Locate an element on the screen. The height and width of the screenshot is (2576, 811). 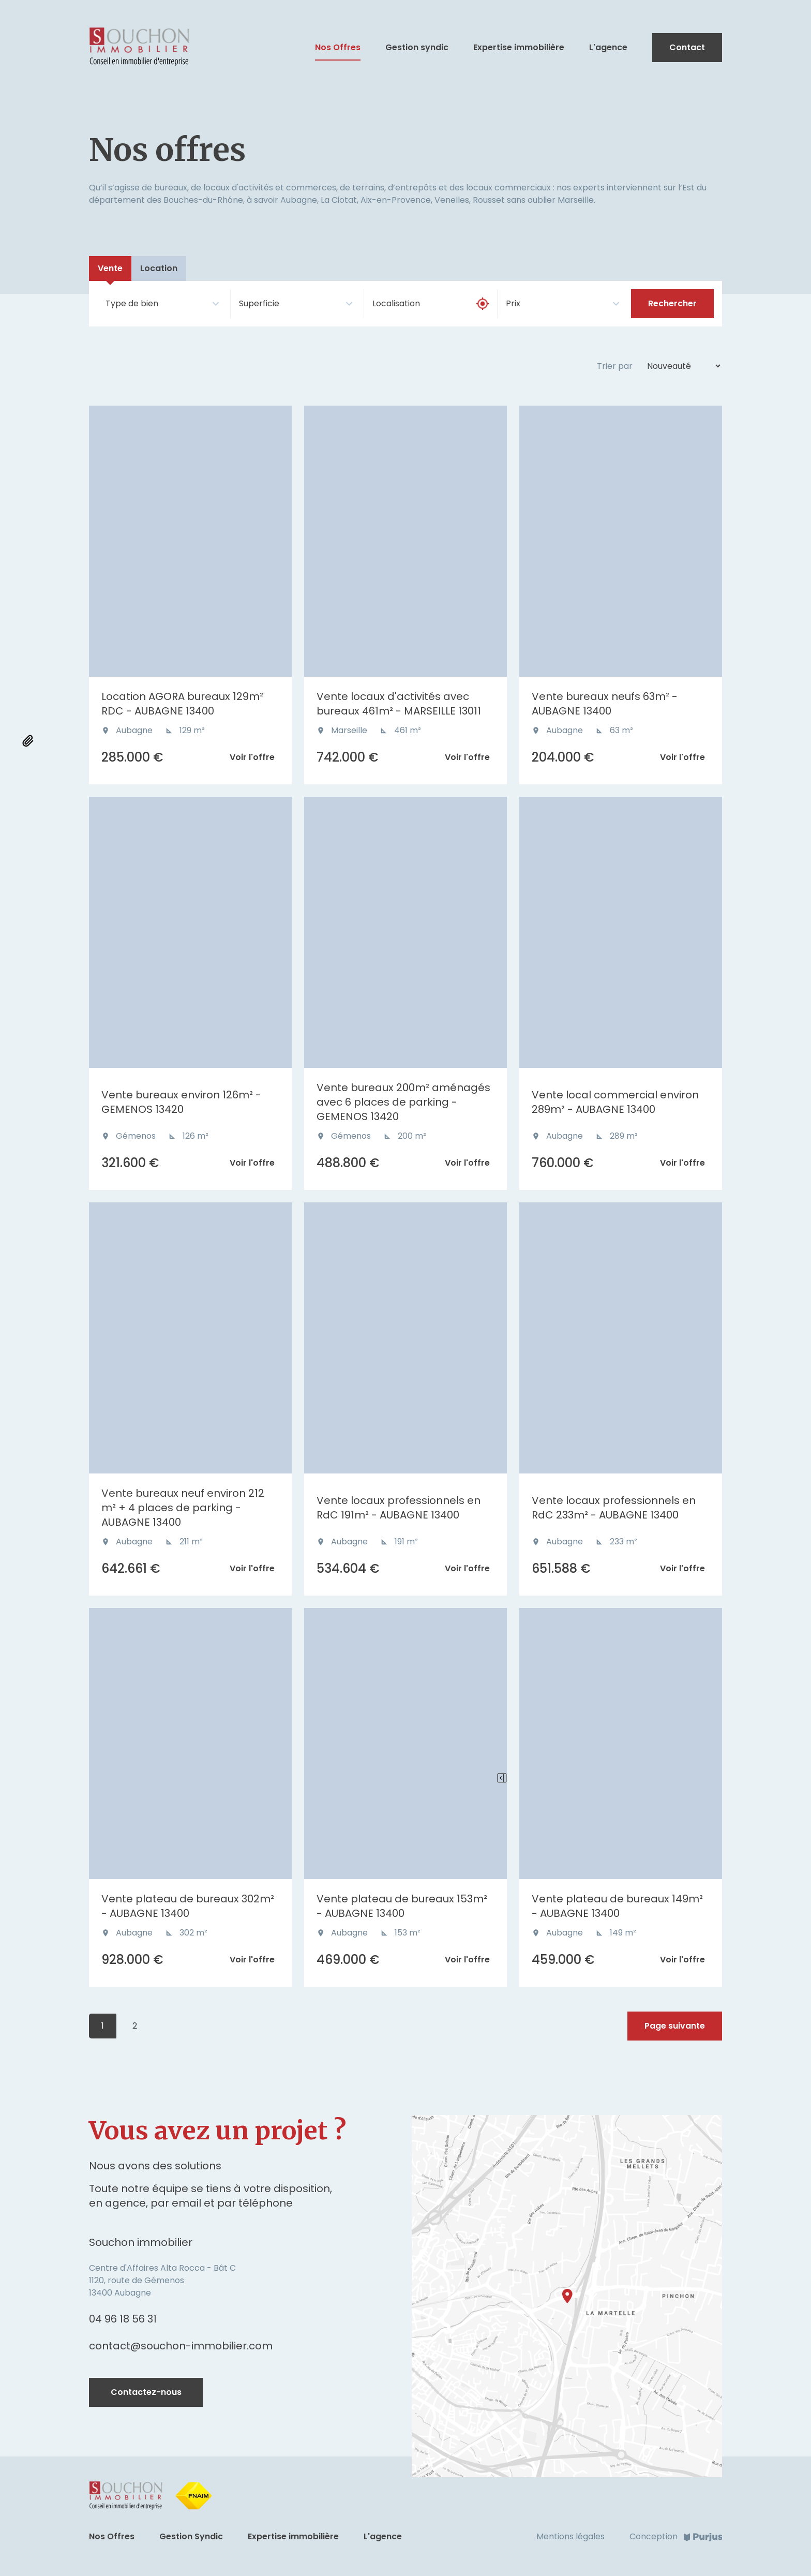
attach a file to your message is located at coordinates (27, 740).